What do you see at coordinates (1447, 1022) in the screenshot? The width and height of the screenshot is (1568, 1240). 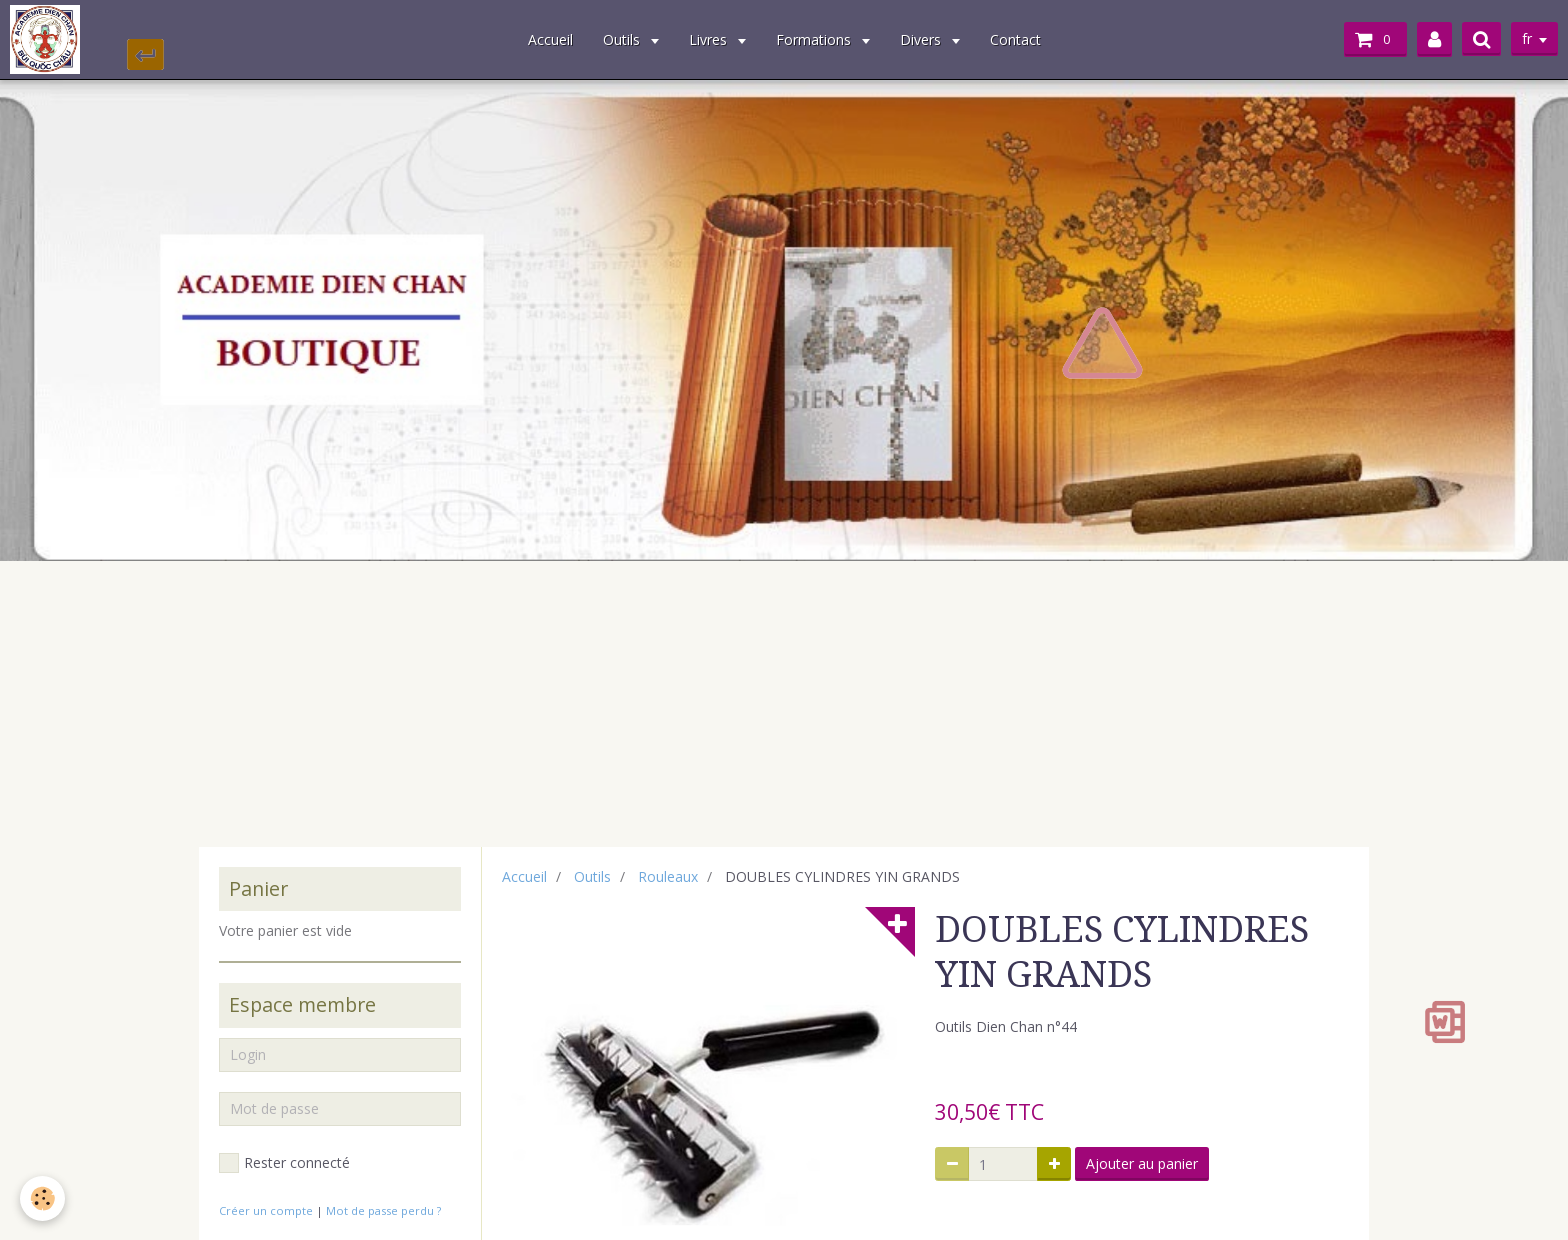 I see `open Microsoft Word` at bounding box center [1447, 1022].